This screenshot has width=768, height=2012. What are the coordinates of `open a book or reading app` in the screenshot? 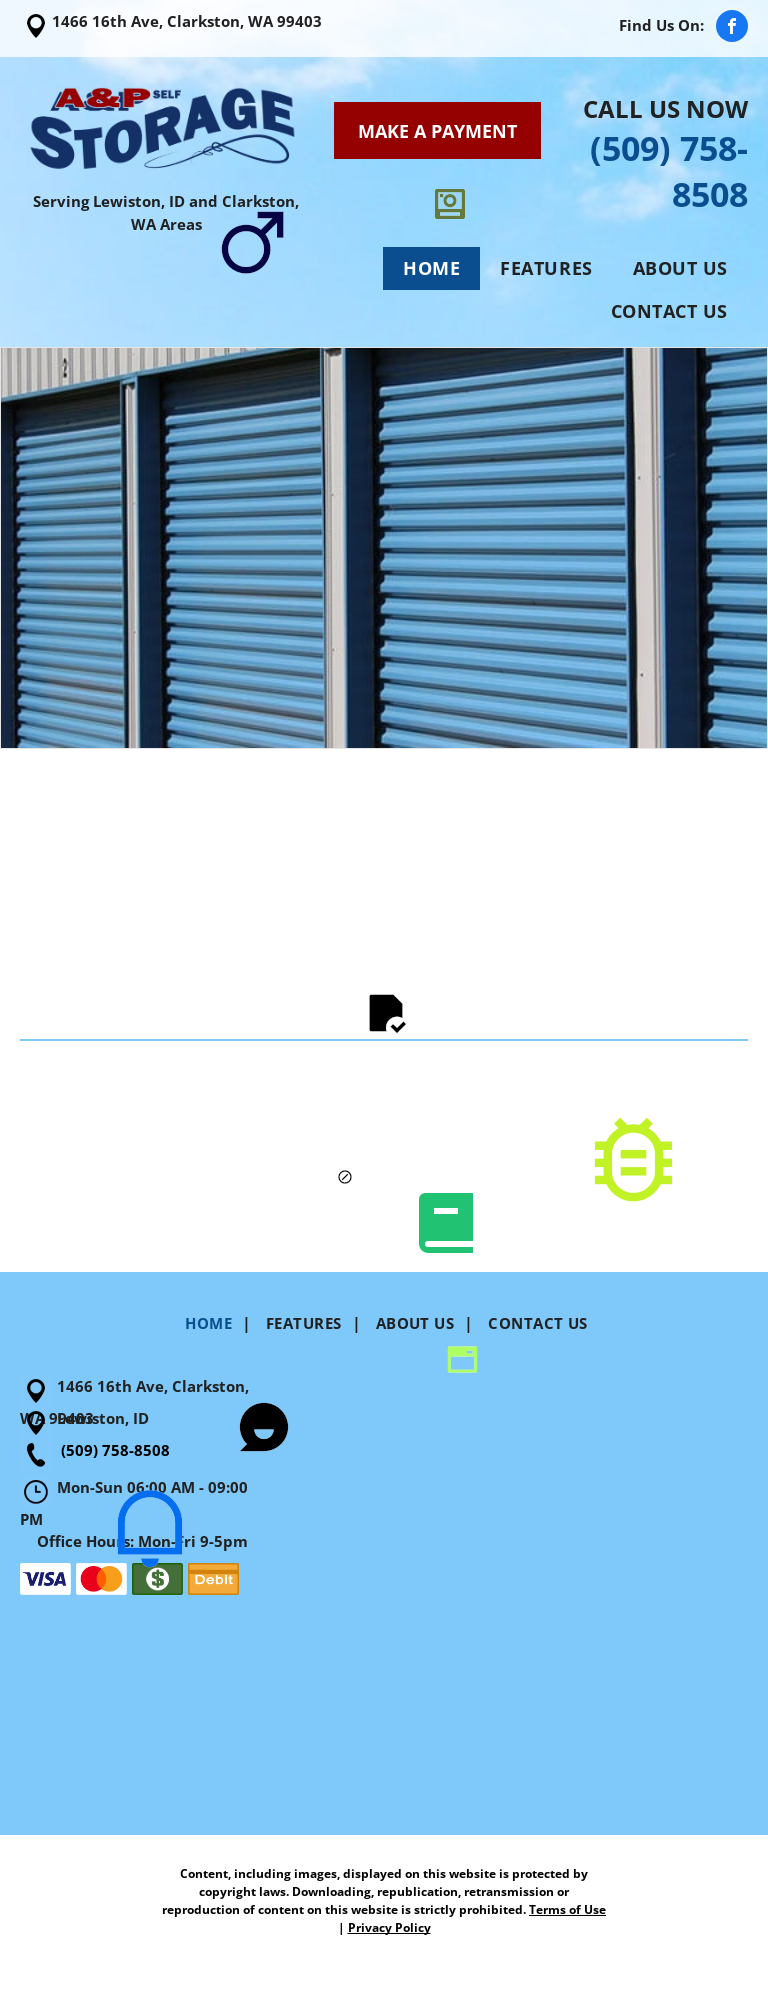 It's located at (446, 1223).